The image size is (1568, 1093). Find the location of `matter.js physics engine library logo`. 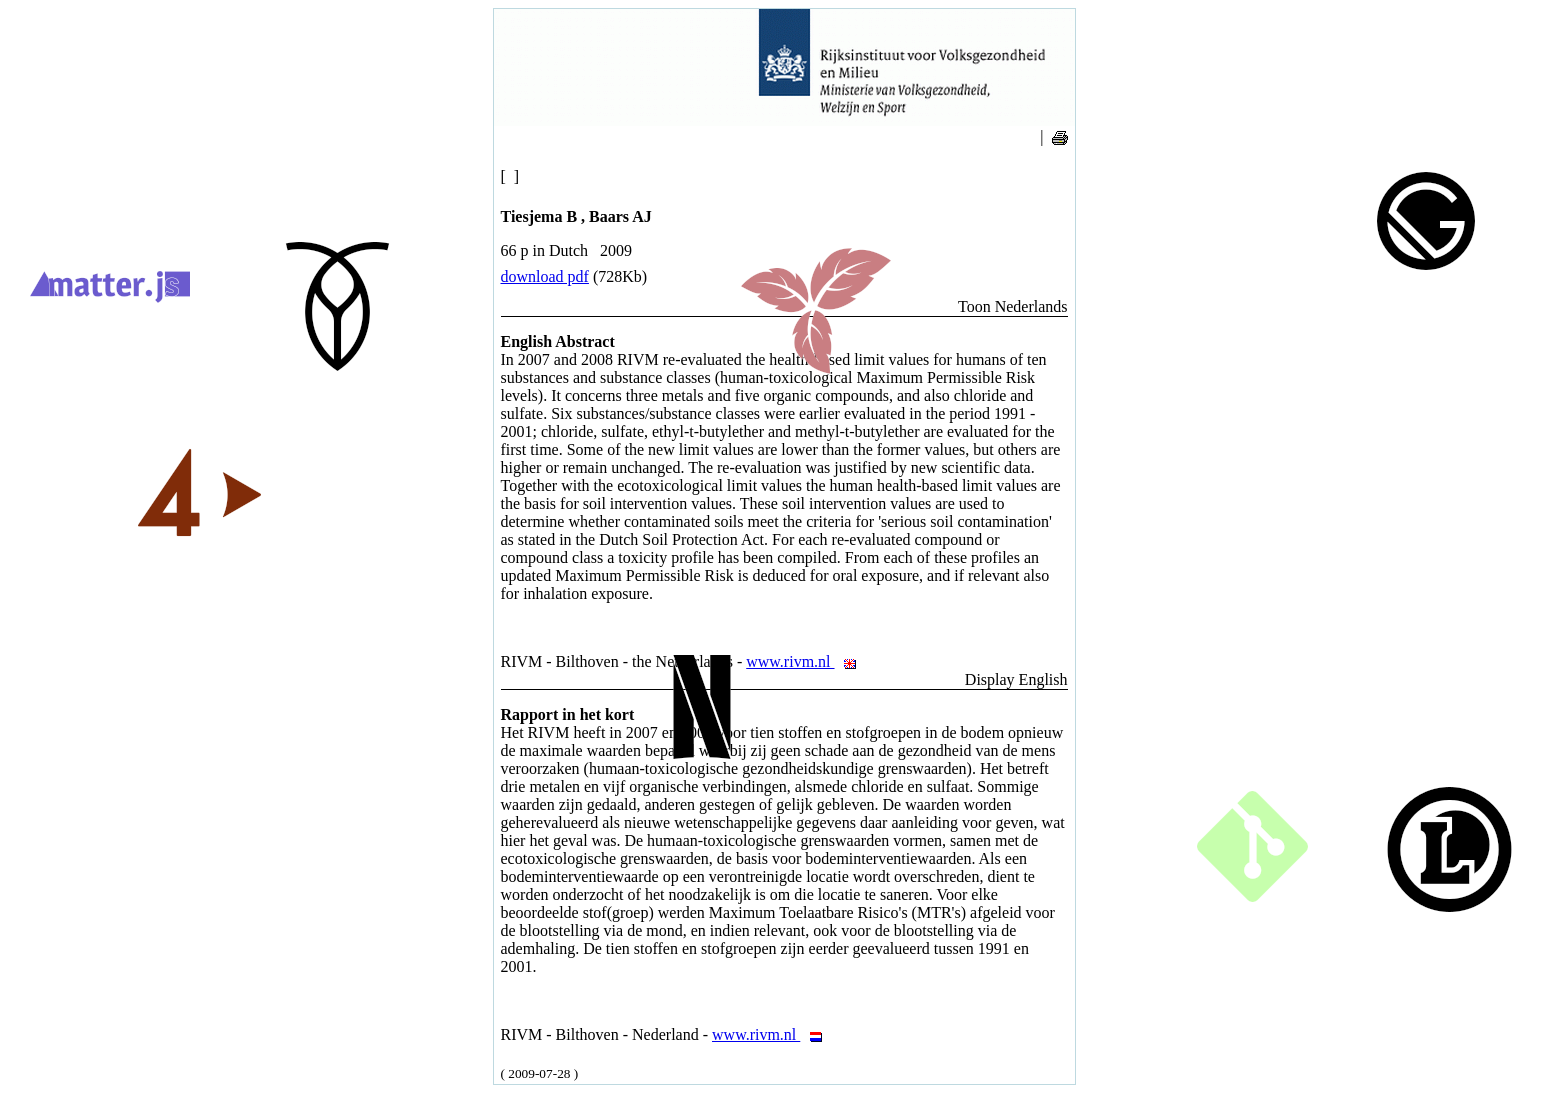

matter.js physics engine library logo is located at coordinates (110, 287).